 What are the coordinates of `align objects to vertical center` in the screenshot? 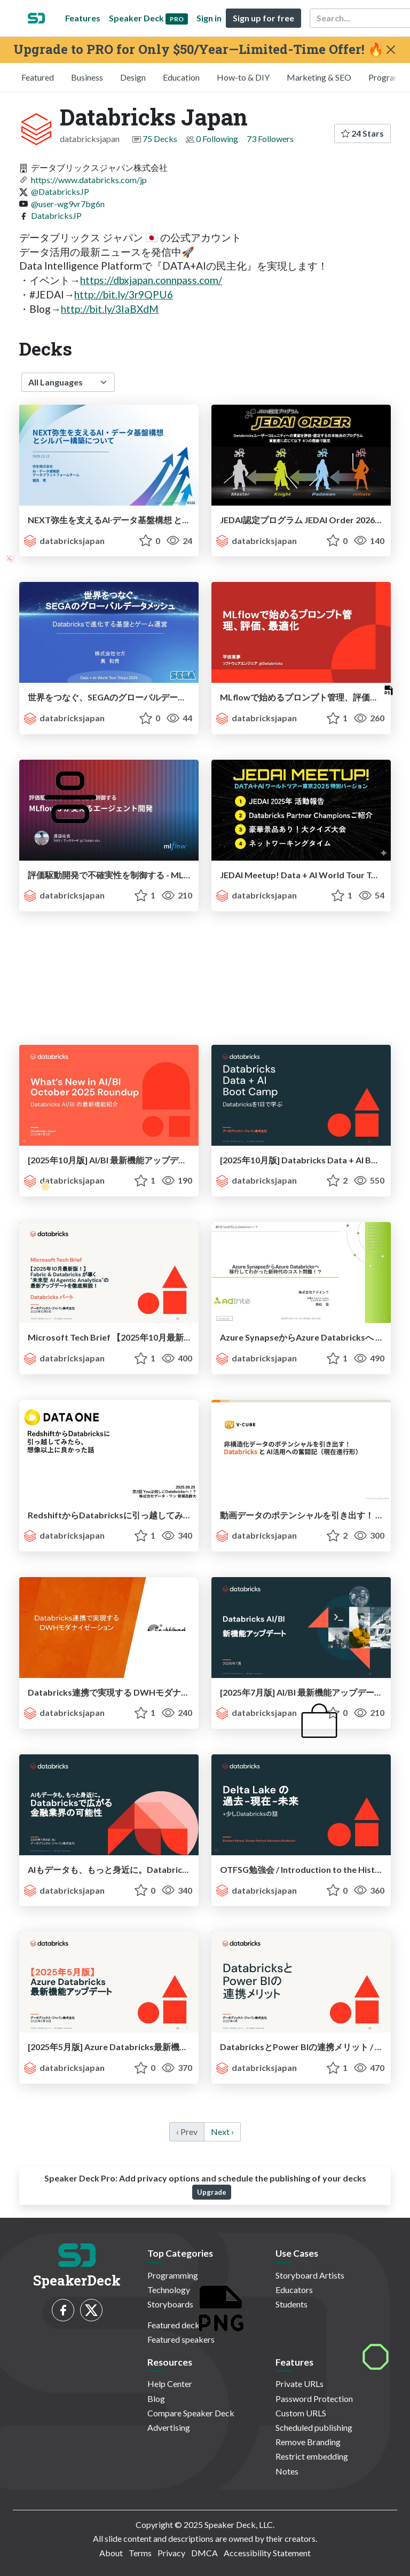 It's located at (70, 797).